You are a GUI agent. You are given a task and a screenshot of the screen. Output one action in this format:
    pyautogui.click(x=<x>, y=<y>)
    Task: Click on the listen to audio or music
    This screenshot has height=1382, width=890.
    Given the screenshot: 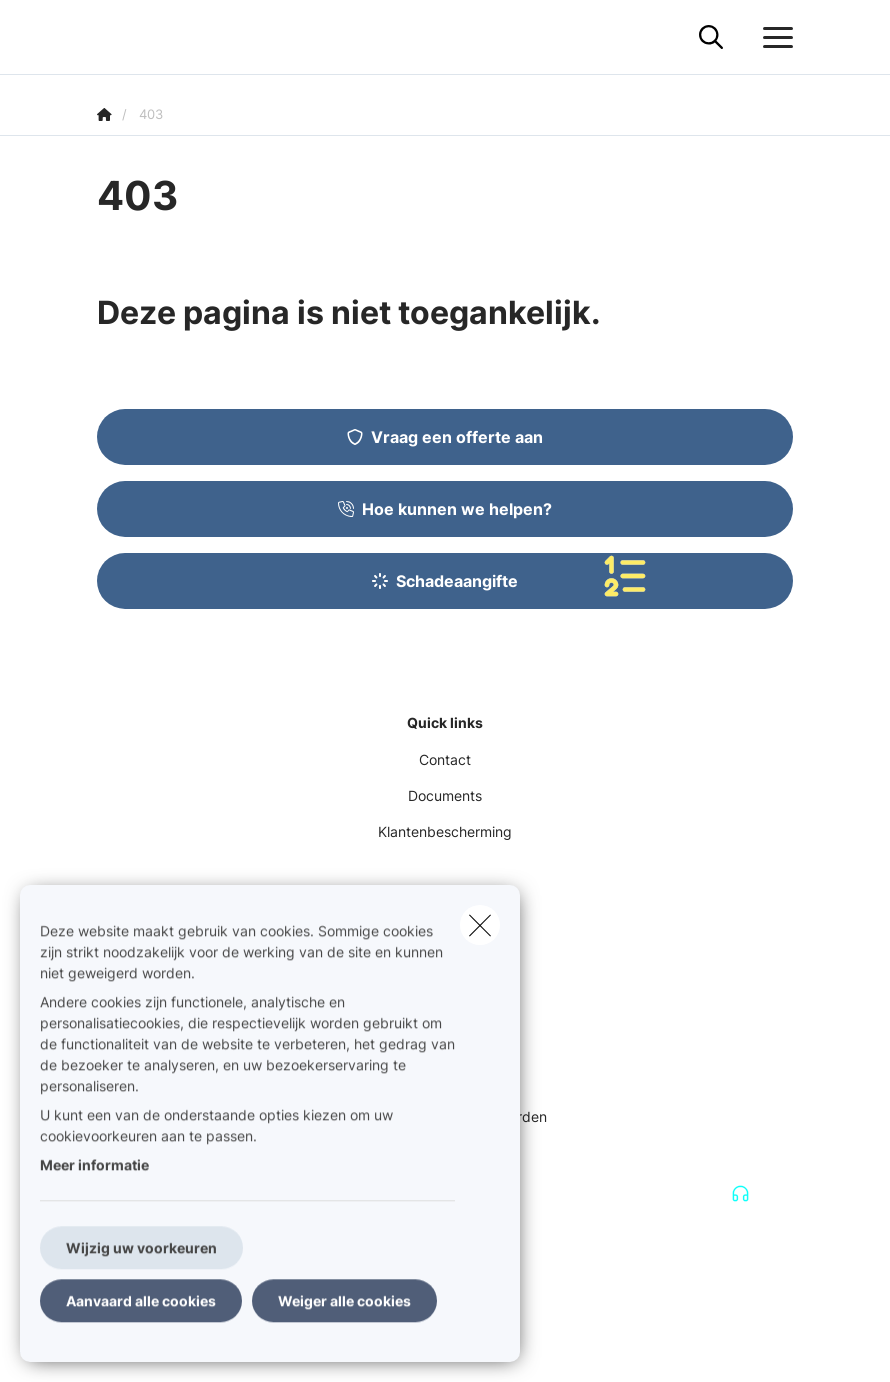 What is the action you would take?
    pyautogui.click(x=740, y=1193)
    